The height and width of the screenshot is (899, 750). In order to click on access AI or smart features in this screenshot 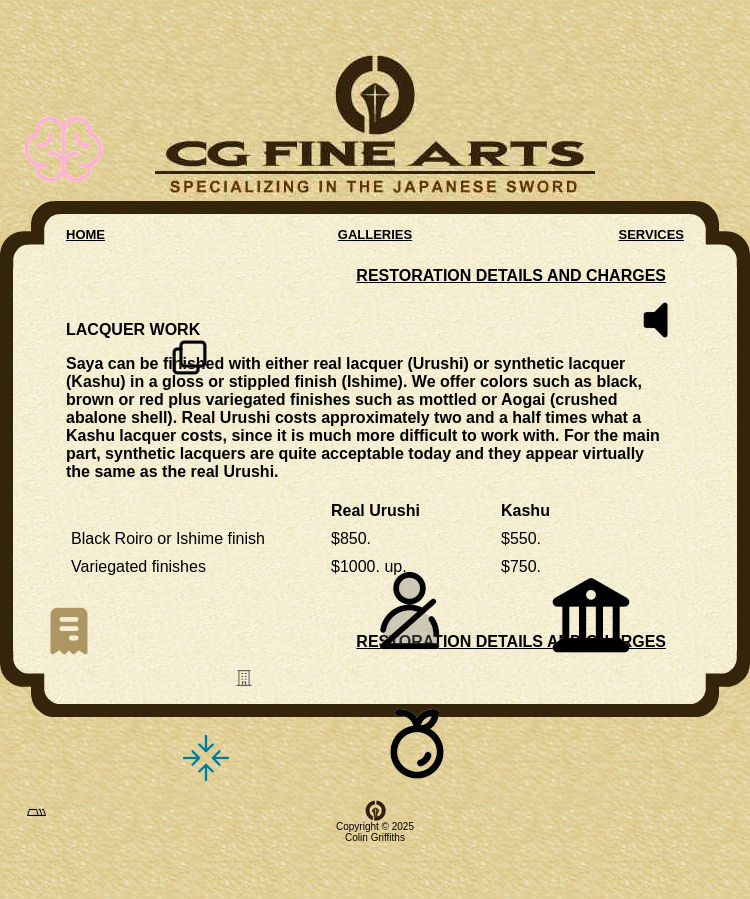, I will do `click(63, 150)`.